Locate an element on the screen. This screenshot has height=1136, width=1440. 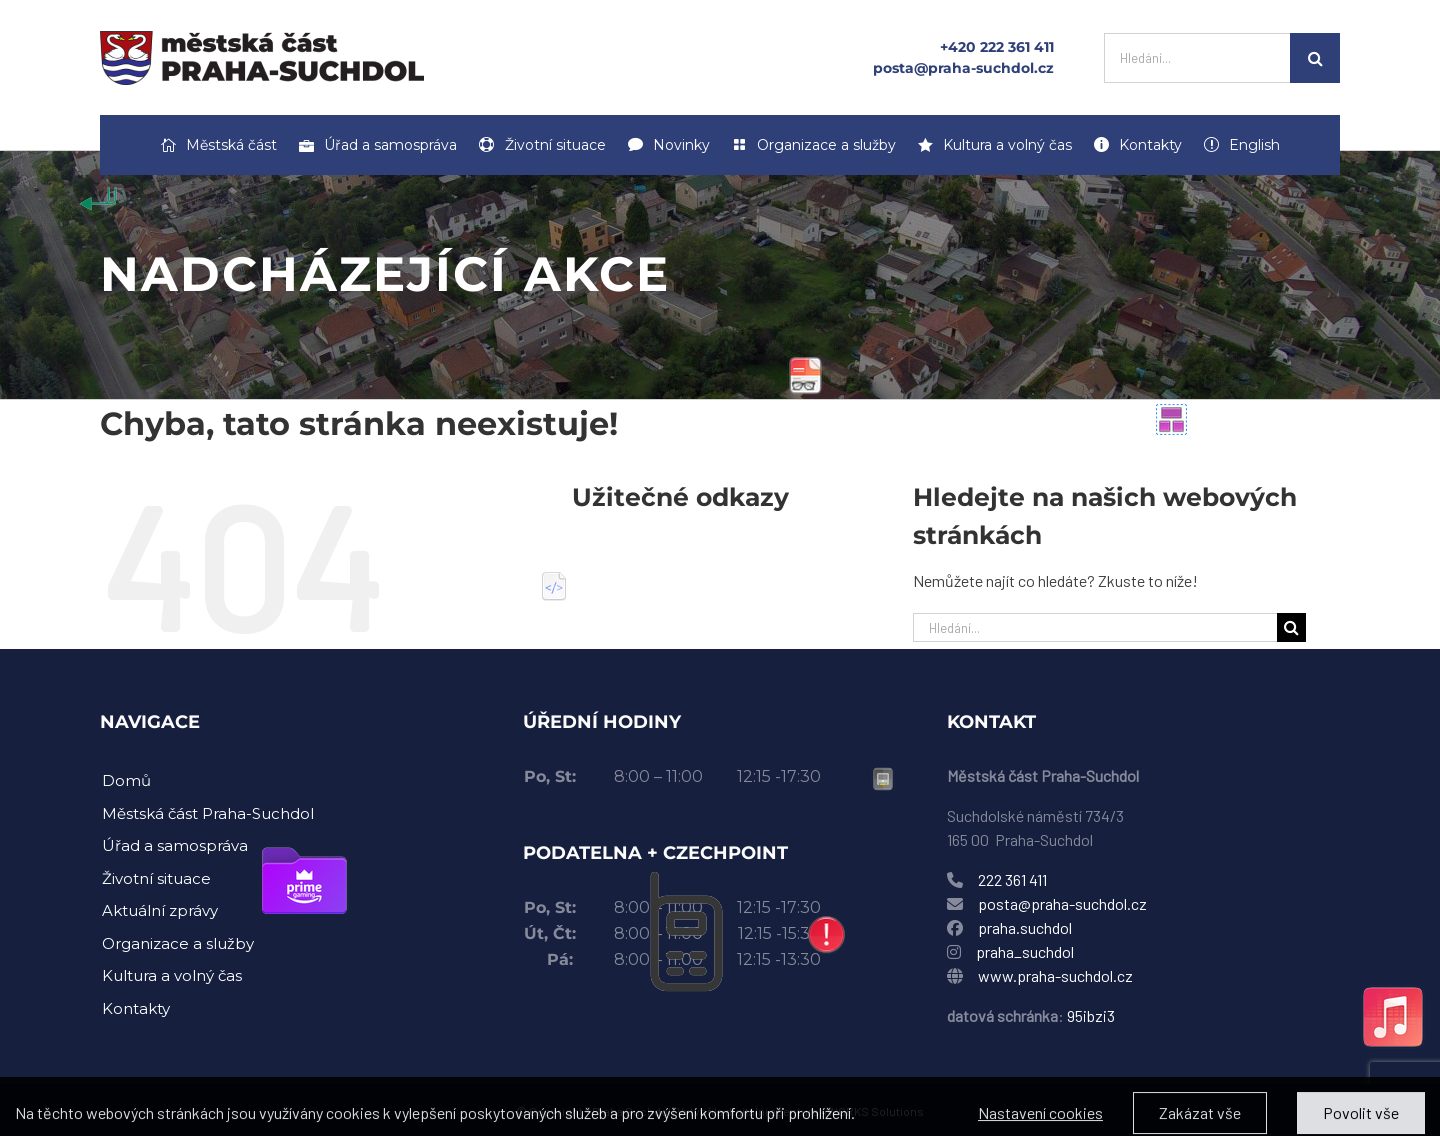
open the music player app is located at coordinates (1393, 1017).